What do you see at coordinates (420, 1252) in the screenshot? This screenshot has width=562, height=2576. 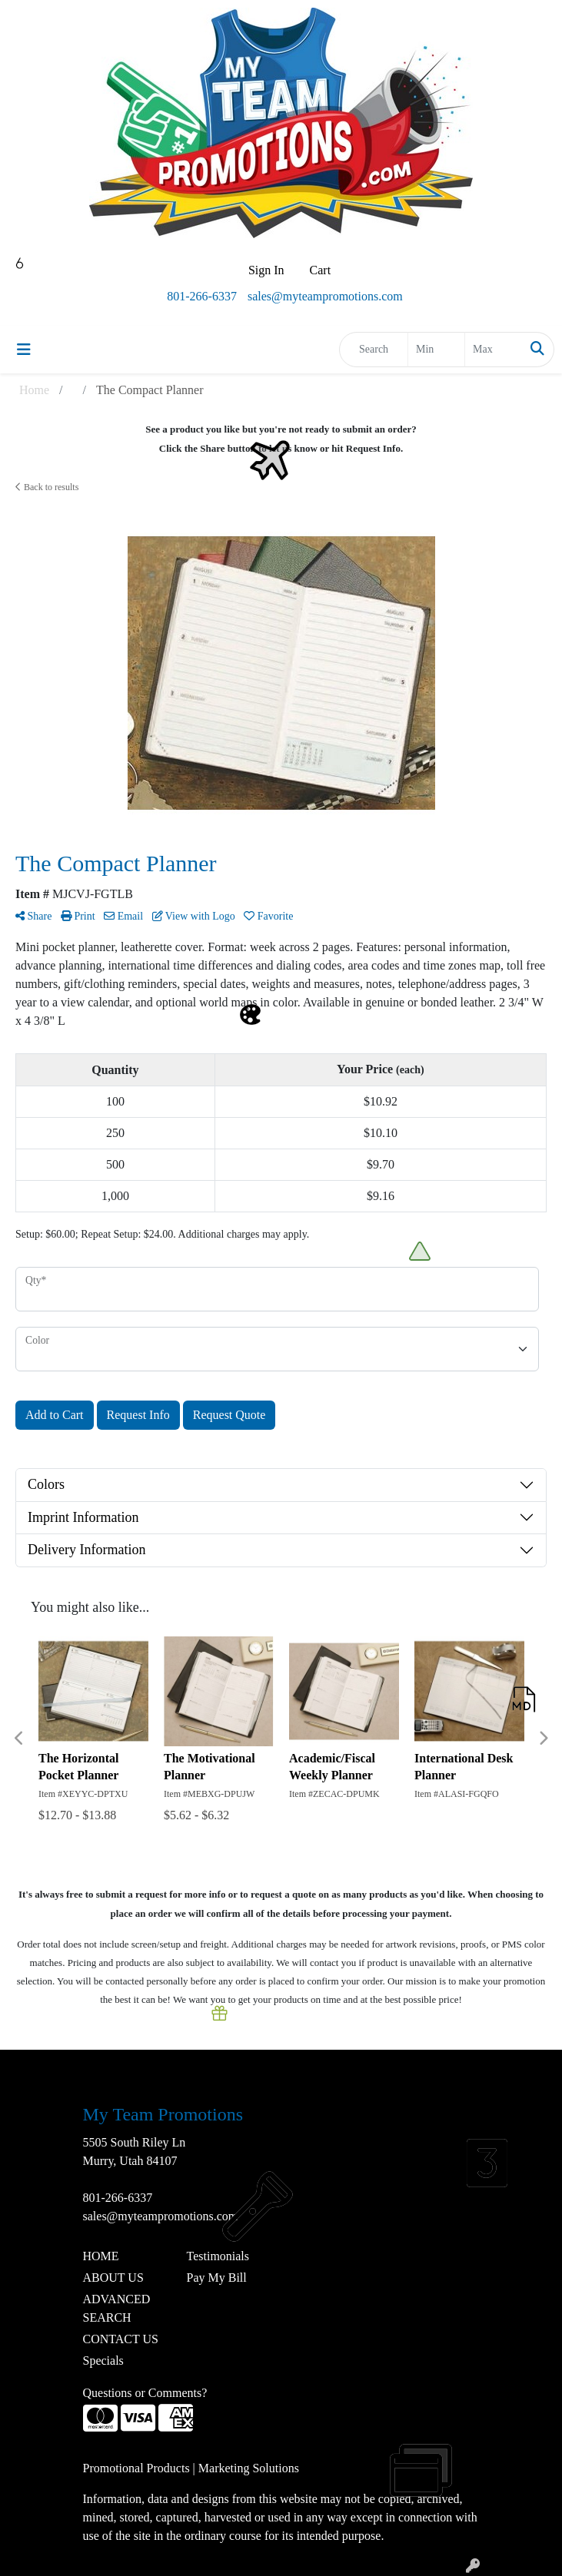 I see `play or start media content` at bounding box center [420, 1252].